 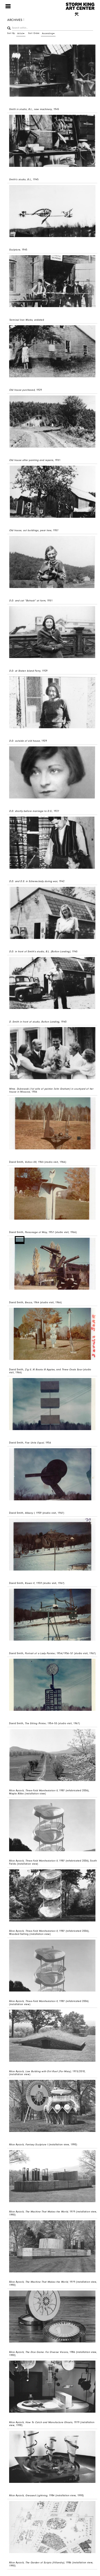 I want to click on access application settings, so click(x=79, y=1138).